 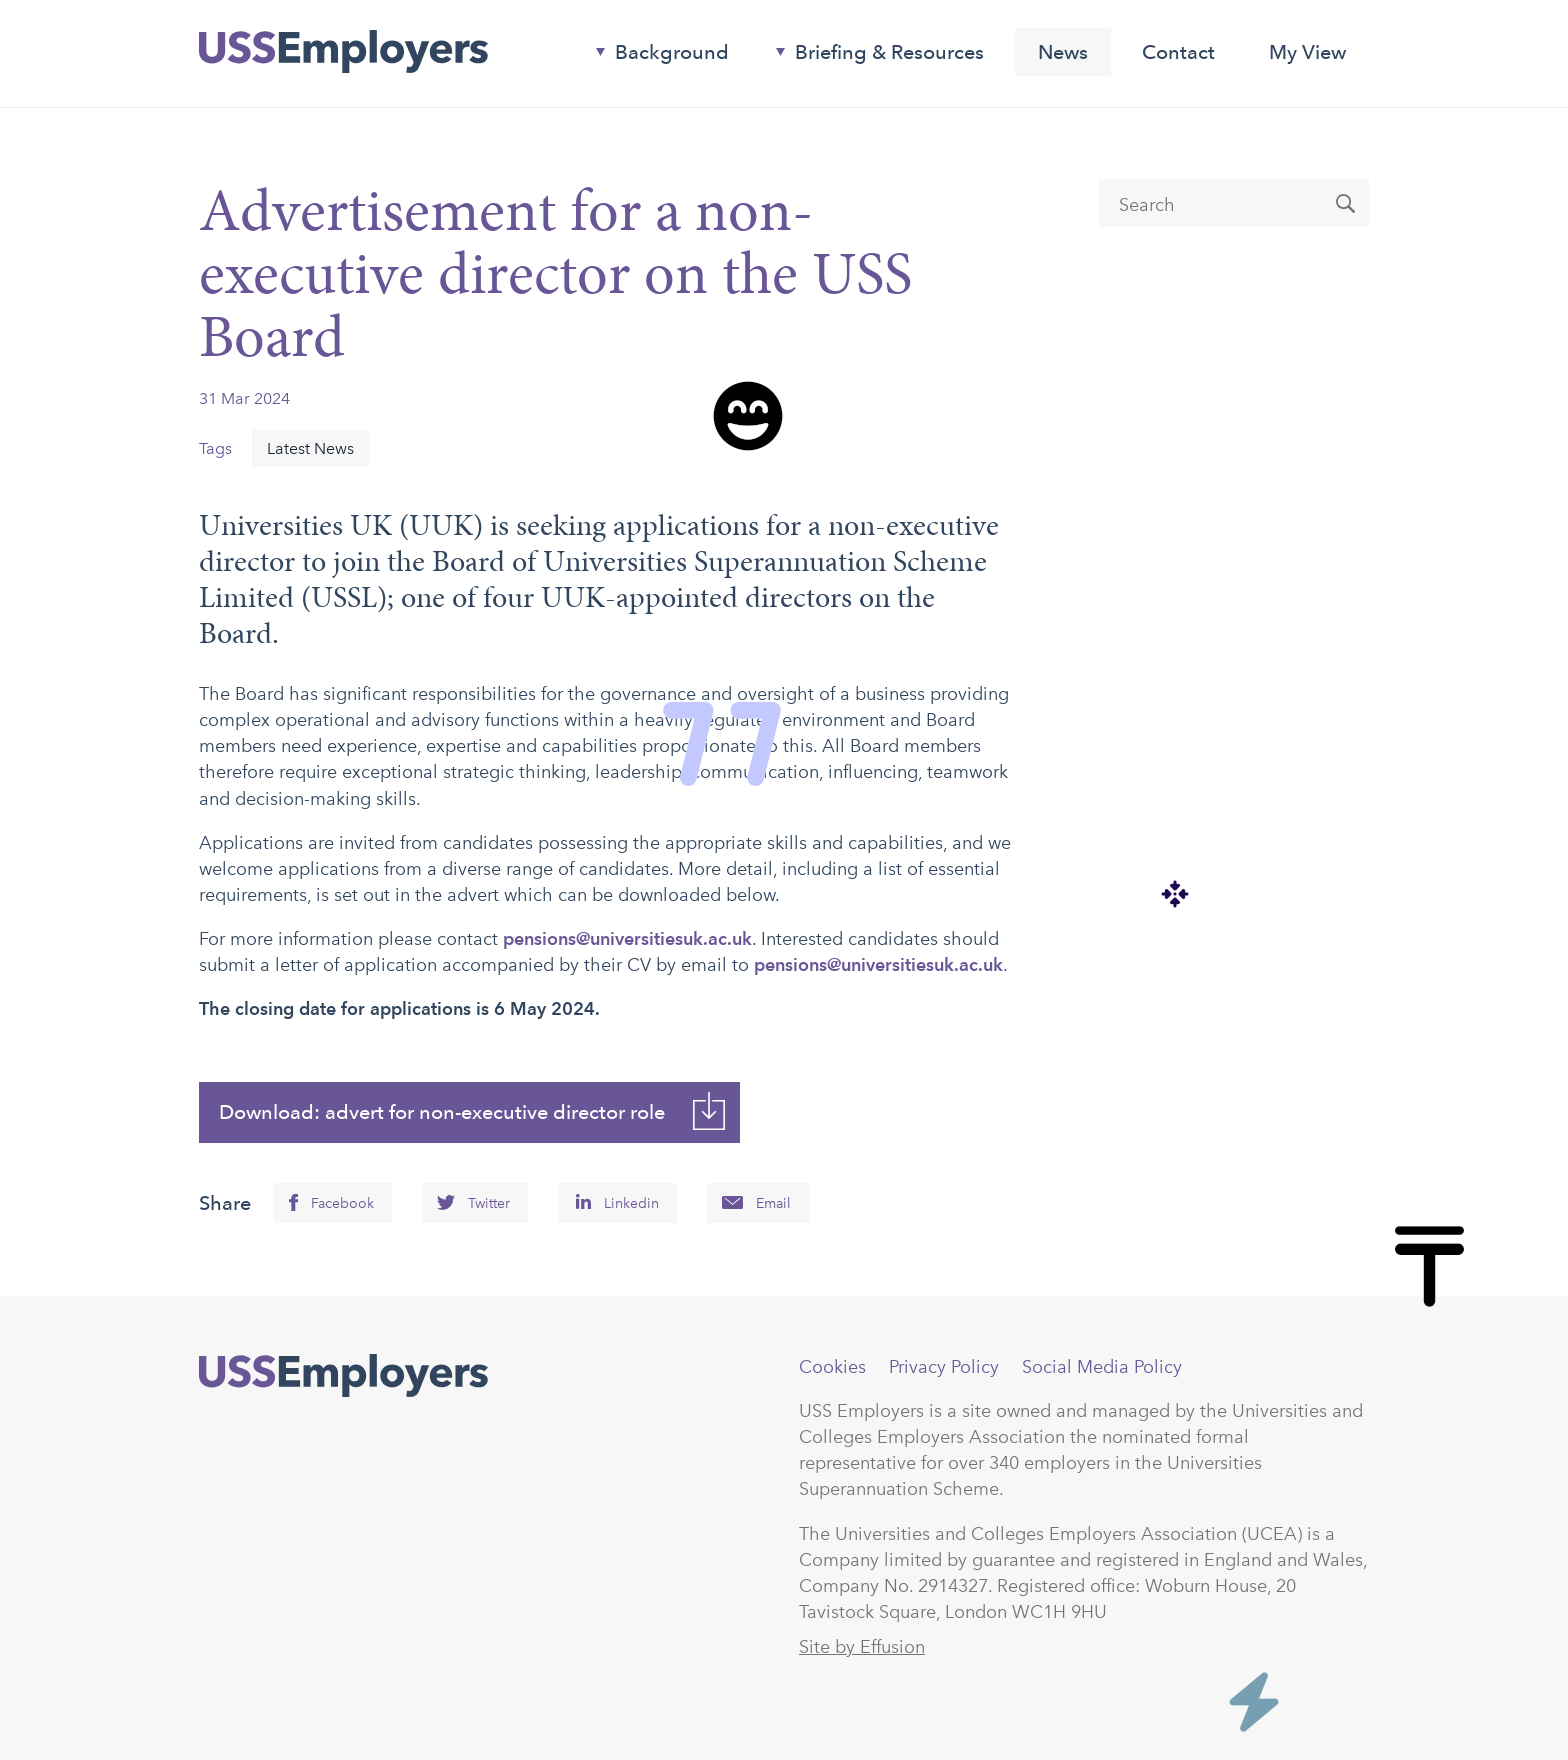 What do you see at coordinates (1429, 1266) in the screenshot?
I see `indicates kazakhstani tenge currency` at bounding box center [1429, 1266].